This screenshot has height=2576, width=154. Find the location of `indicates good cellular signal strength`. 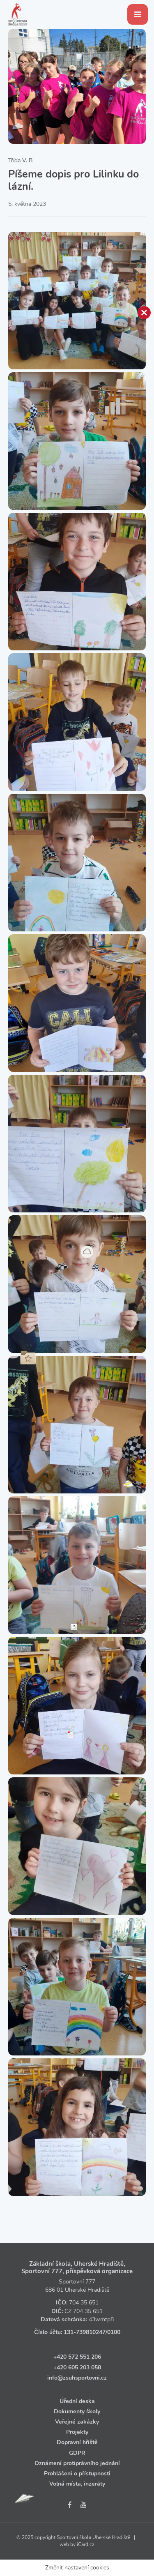

indicates good cellular signal strength is located at coordinates (116, 405).